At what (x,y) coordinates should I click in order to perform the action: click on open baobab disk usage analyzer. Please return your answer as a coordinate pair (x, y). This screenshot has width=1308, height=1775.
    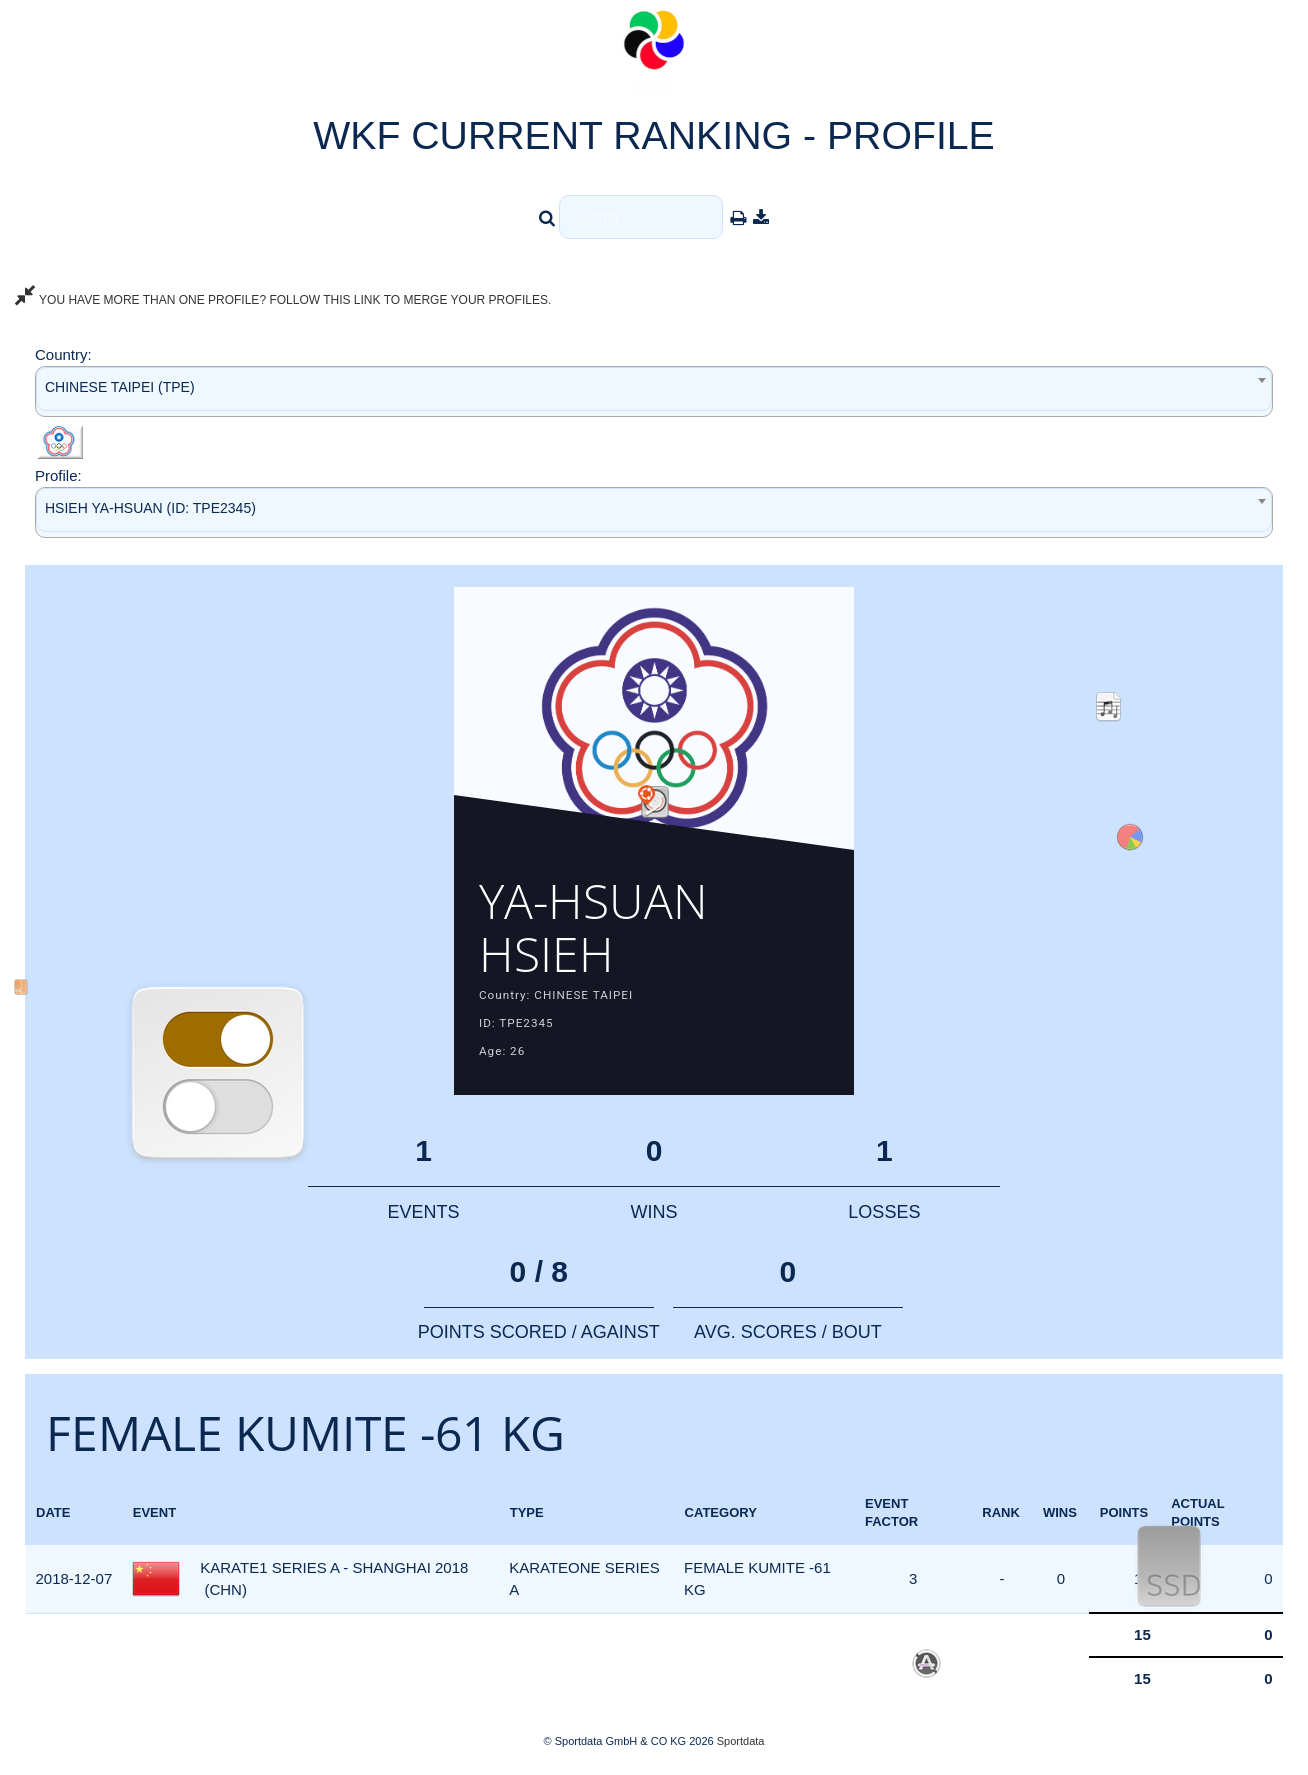
    Looking at the image, I should click on (1130, 837).